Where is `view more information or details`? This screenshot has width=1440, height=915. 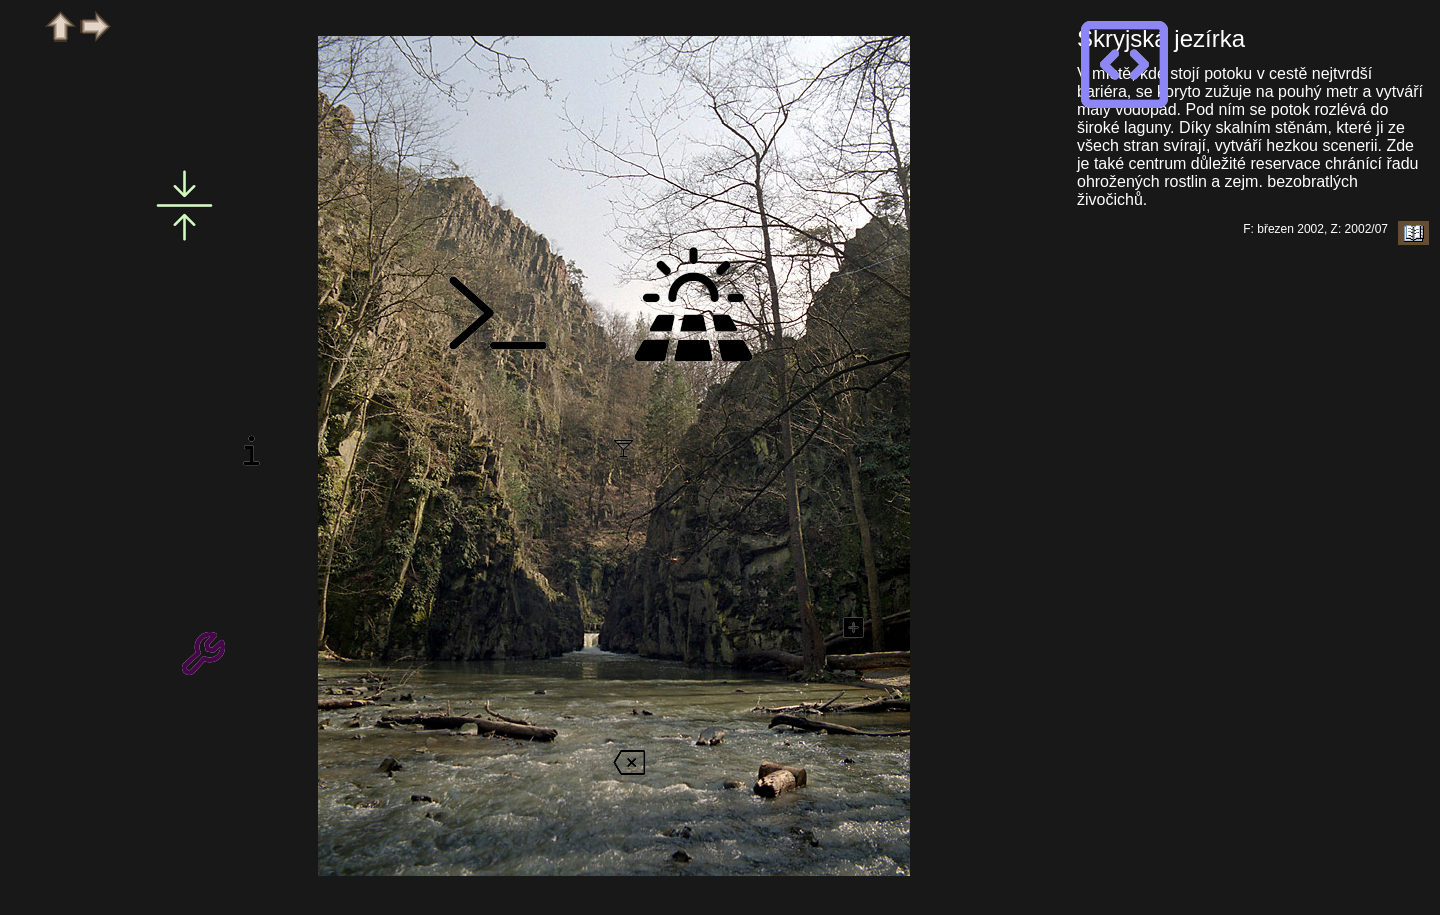 view more information or details is located at coordinates (251, 450).